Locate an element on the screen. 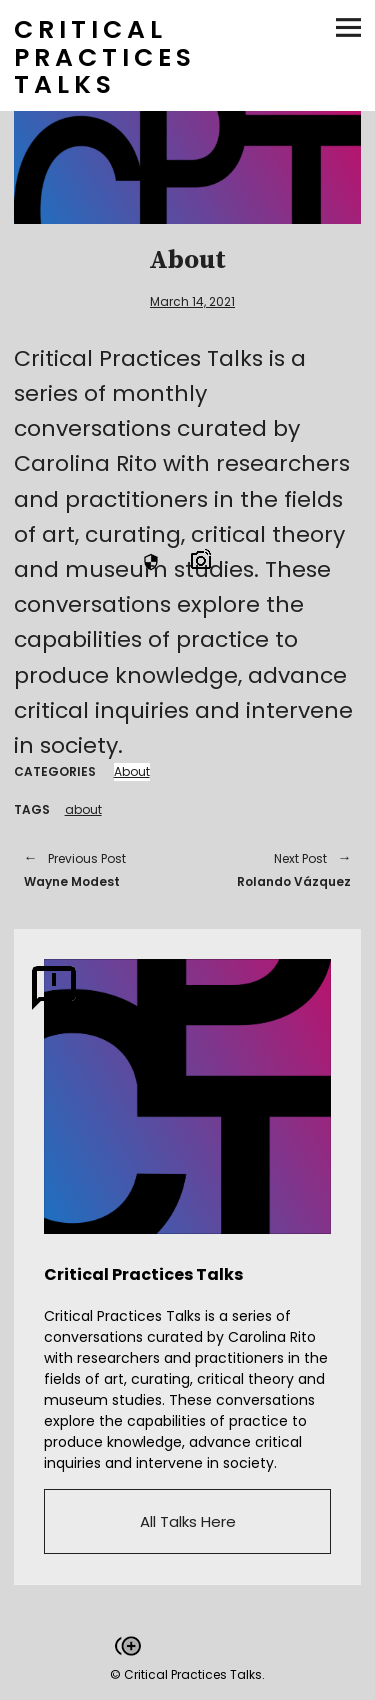 This screenshot has height=1700, width=375. view announcements or alerts is located at coordinates (54, 988).